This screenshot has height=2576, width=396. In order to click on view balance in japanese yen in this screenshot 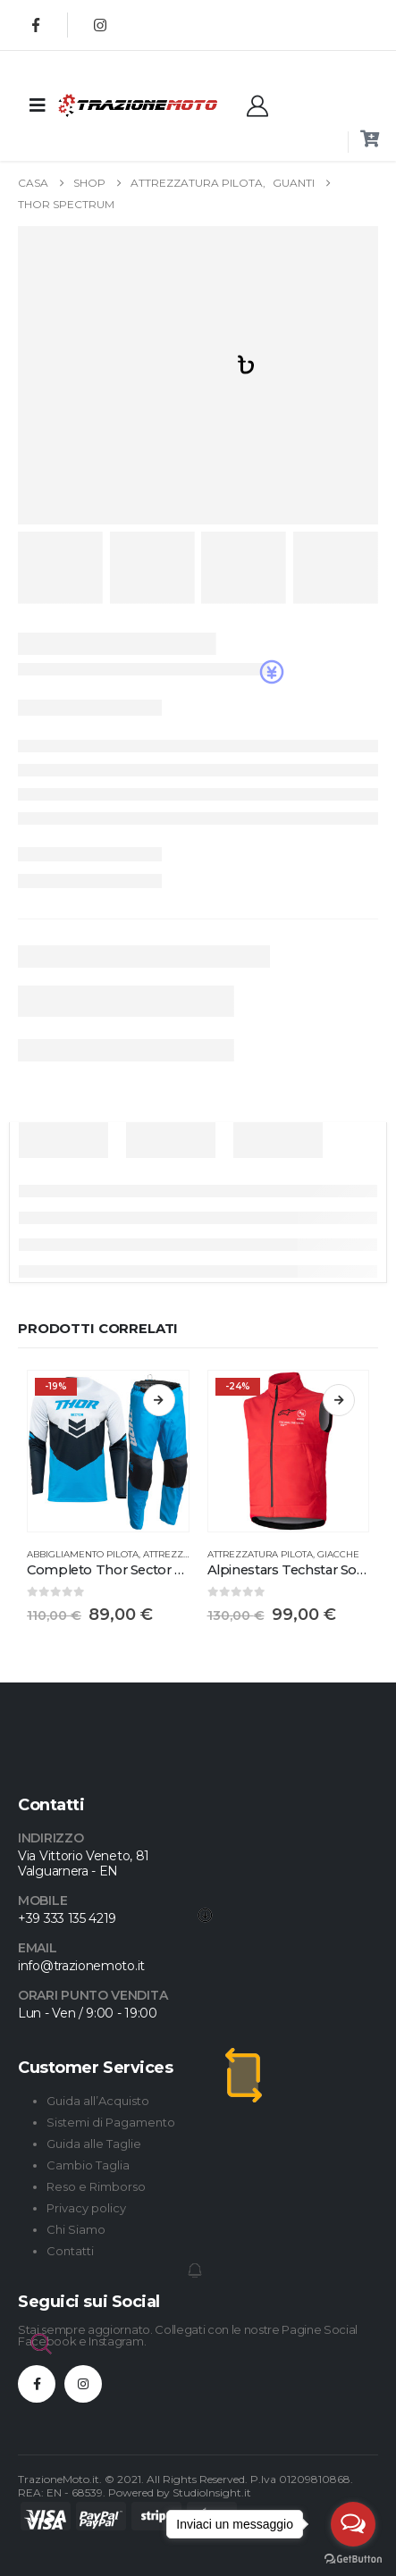, I will do `click(272, 672)`.